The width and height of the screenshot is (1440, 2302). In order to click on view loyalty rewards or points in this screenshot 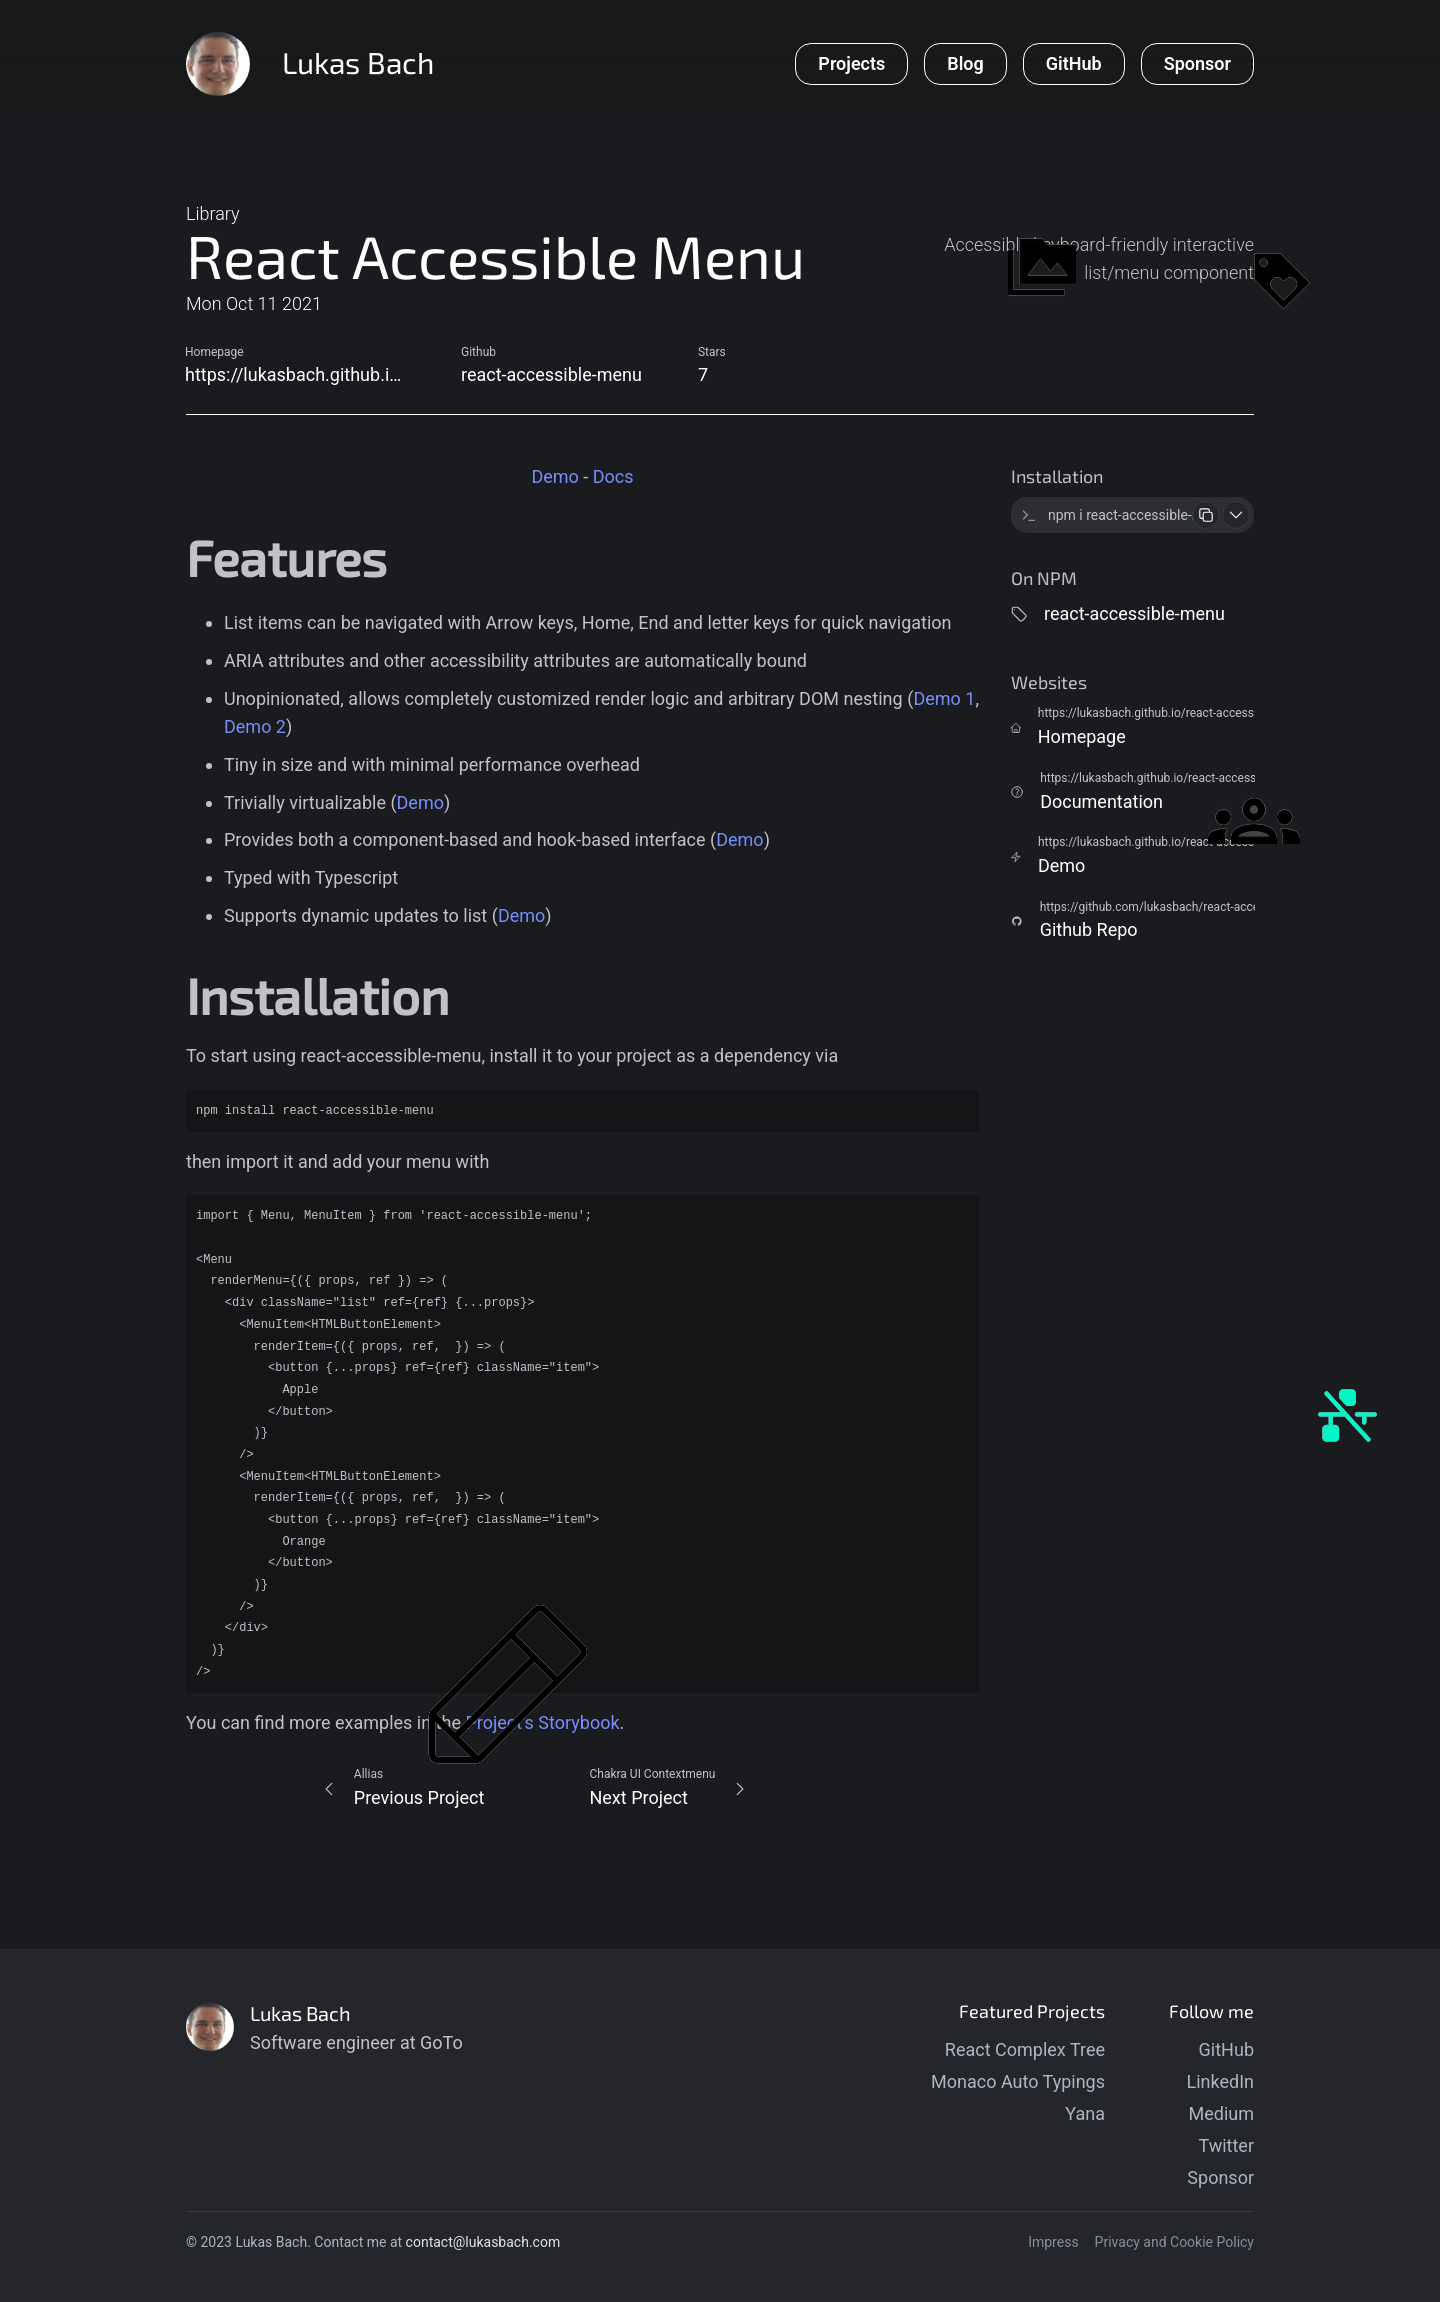, I will do `click(1281, 280)`.